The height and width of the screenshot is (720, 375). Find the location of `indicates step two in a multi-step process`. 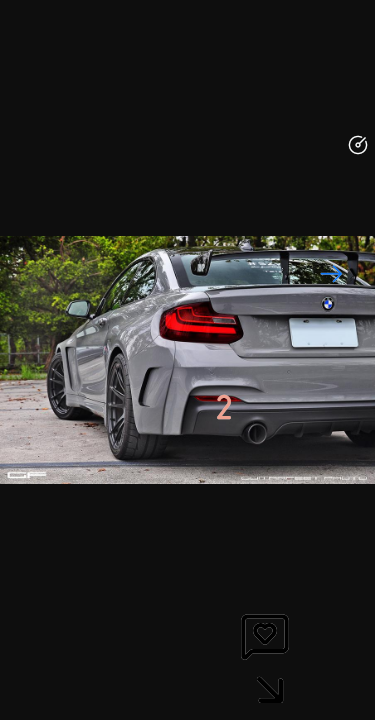

indicates step two in a multi-step process is located at coordinates (224, 407).